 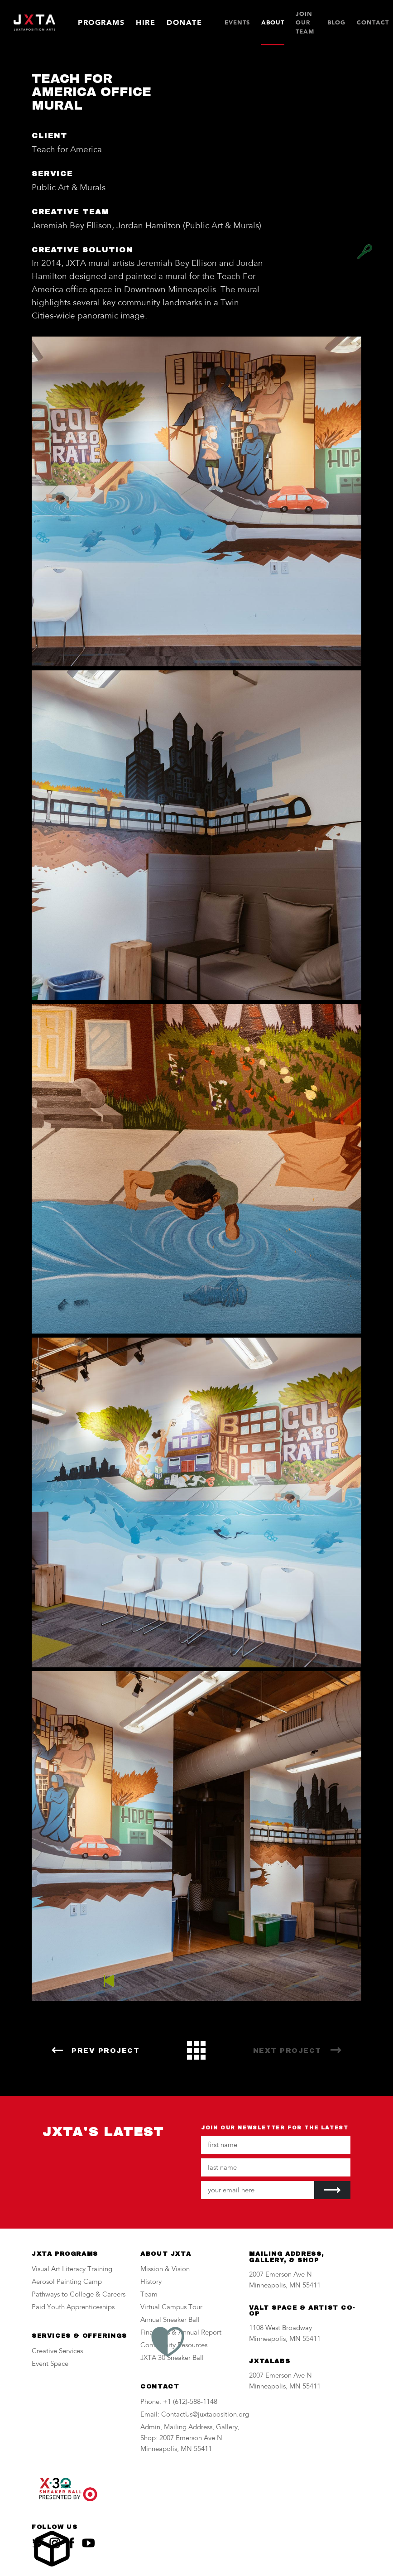 I want to click on indicates partial like or favorite status, so click(x=168, y=2342).